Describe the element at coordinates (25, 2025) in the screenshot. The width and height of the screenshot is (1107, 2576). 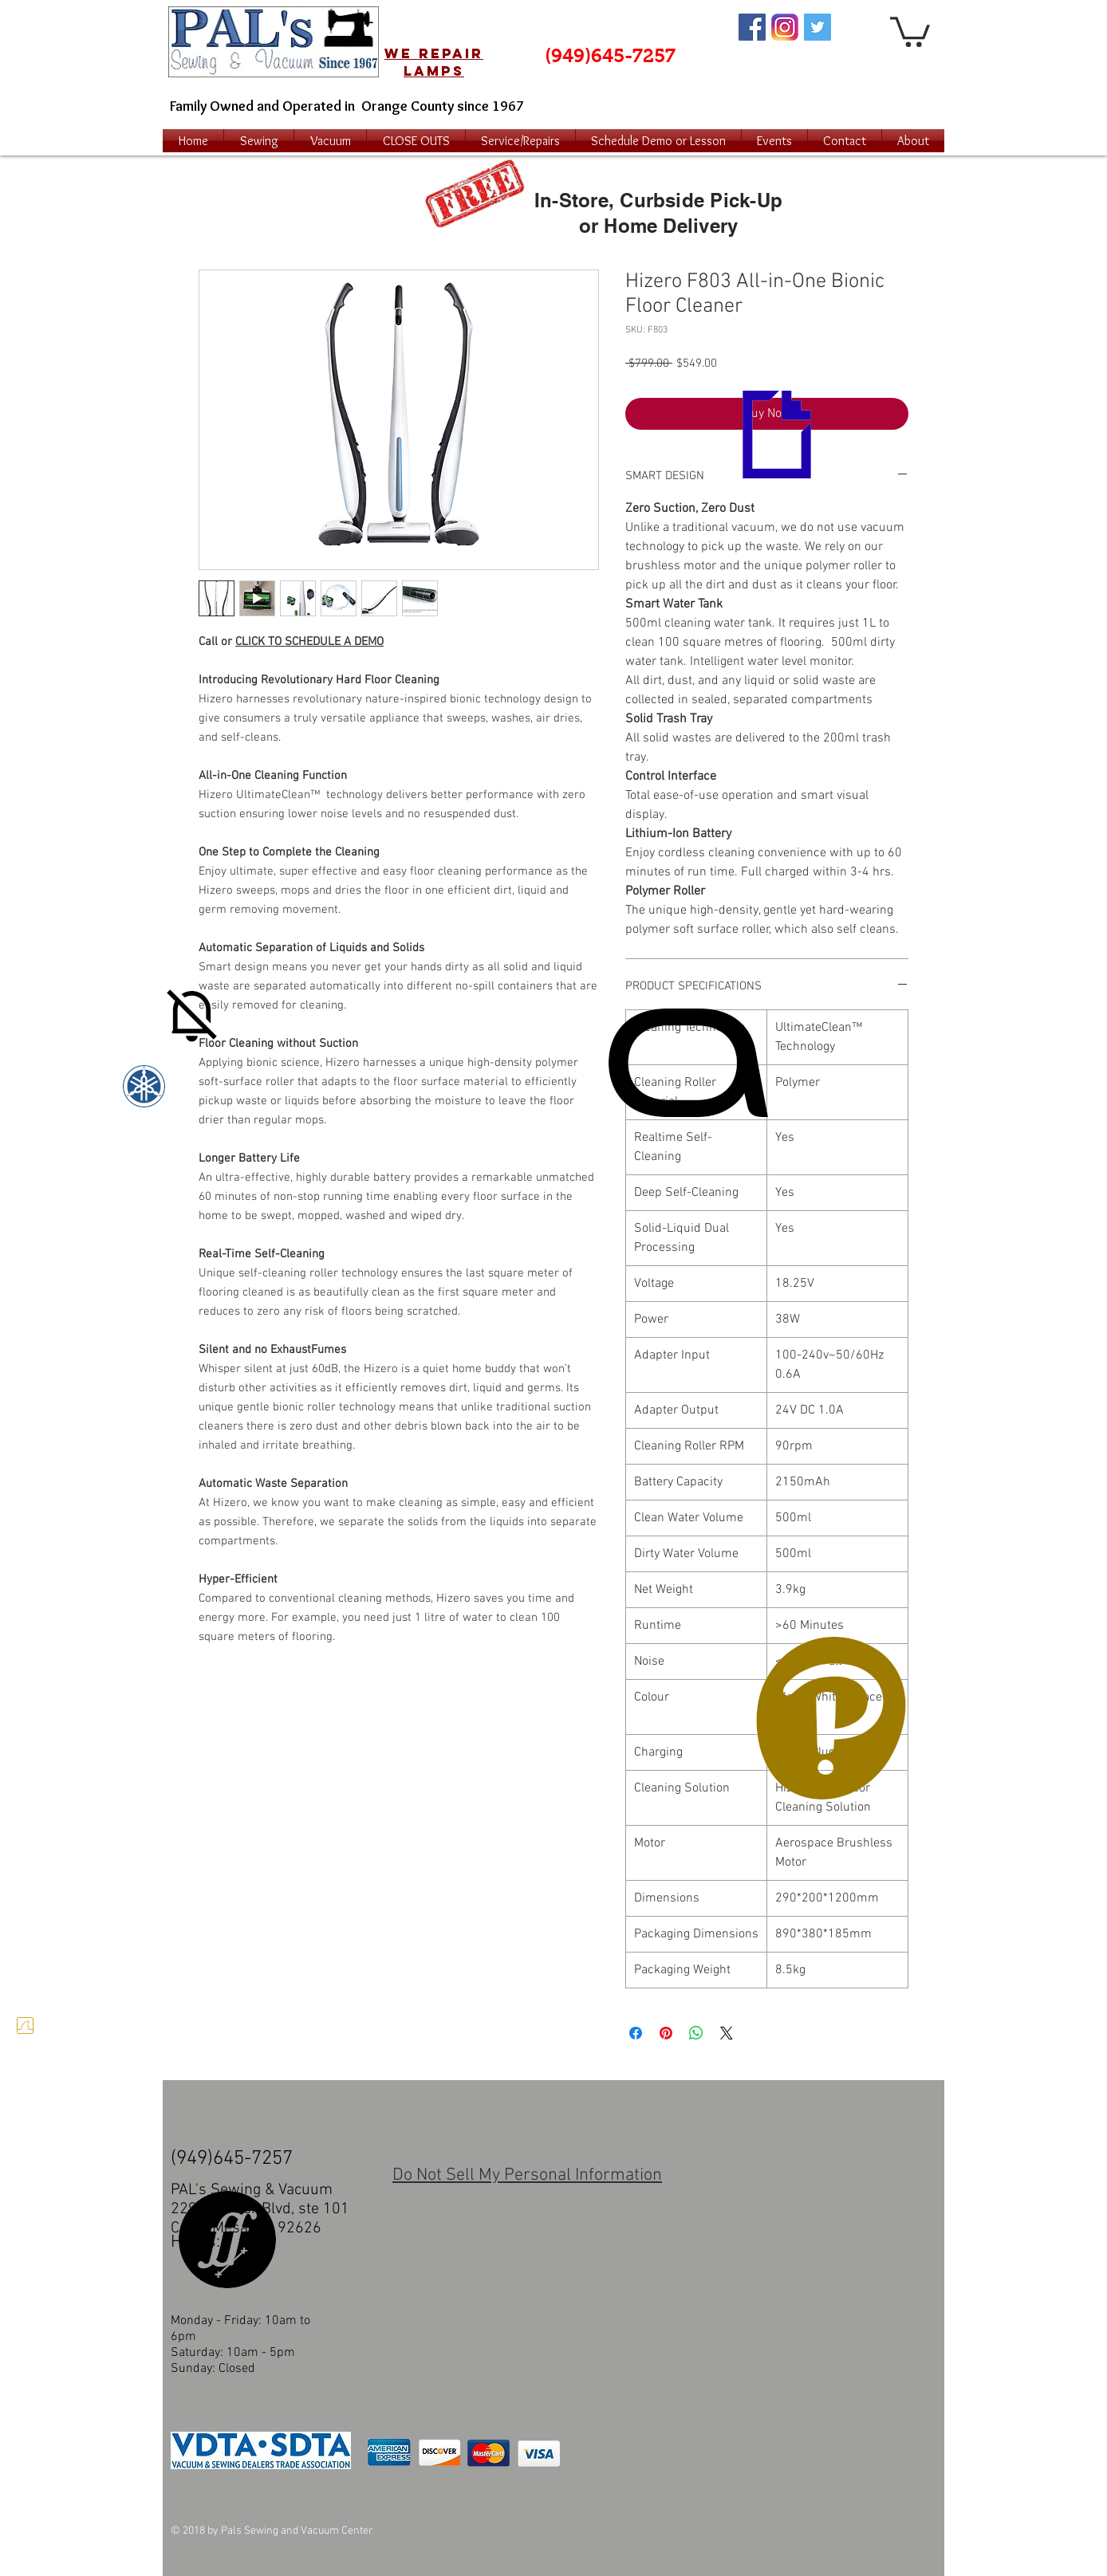
I see `open wireshark network protocol analyzer` at that location.